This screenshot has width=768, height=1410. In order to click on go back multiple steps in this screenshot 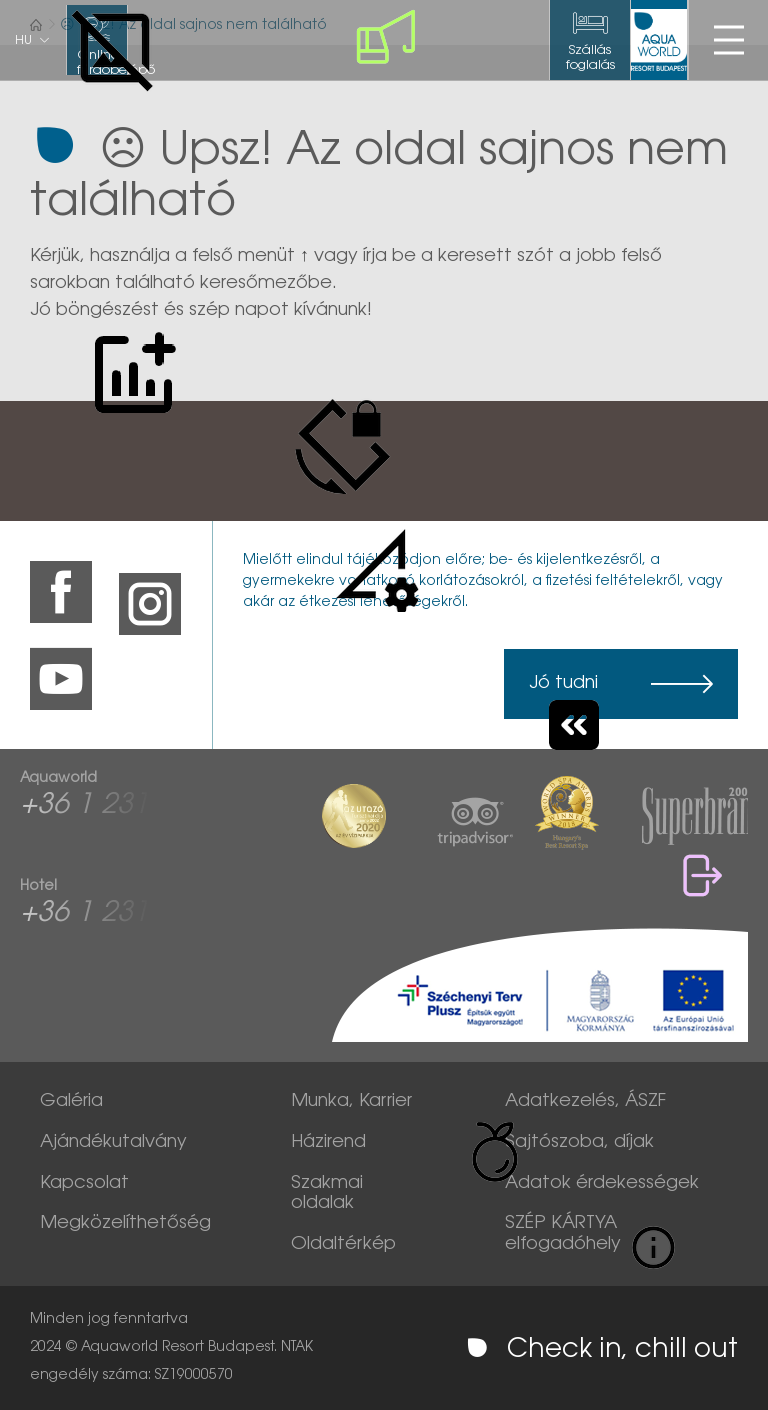, I will do `click(574, 725)`.